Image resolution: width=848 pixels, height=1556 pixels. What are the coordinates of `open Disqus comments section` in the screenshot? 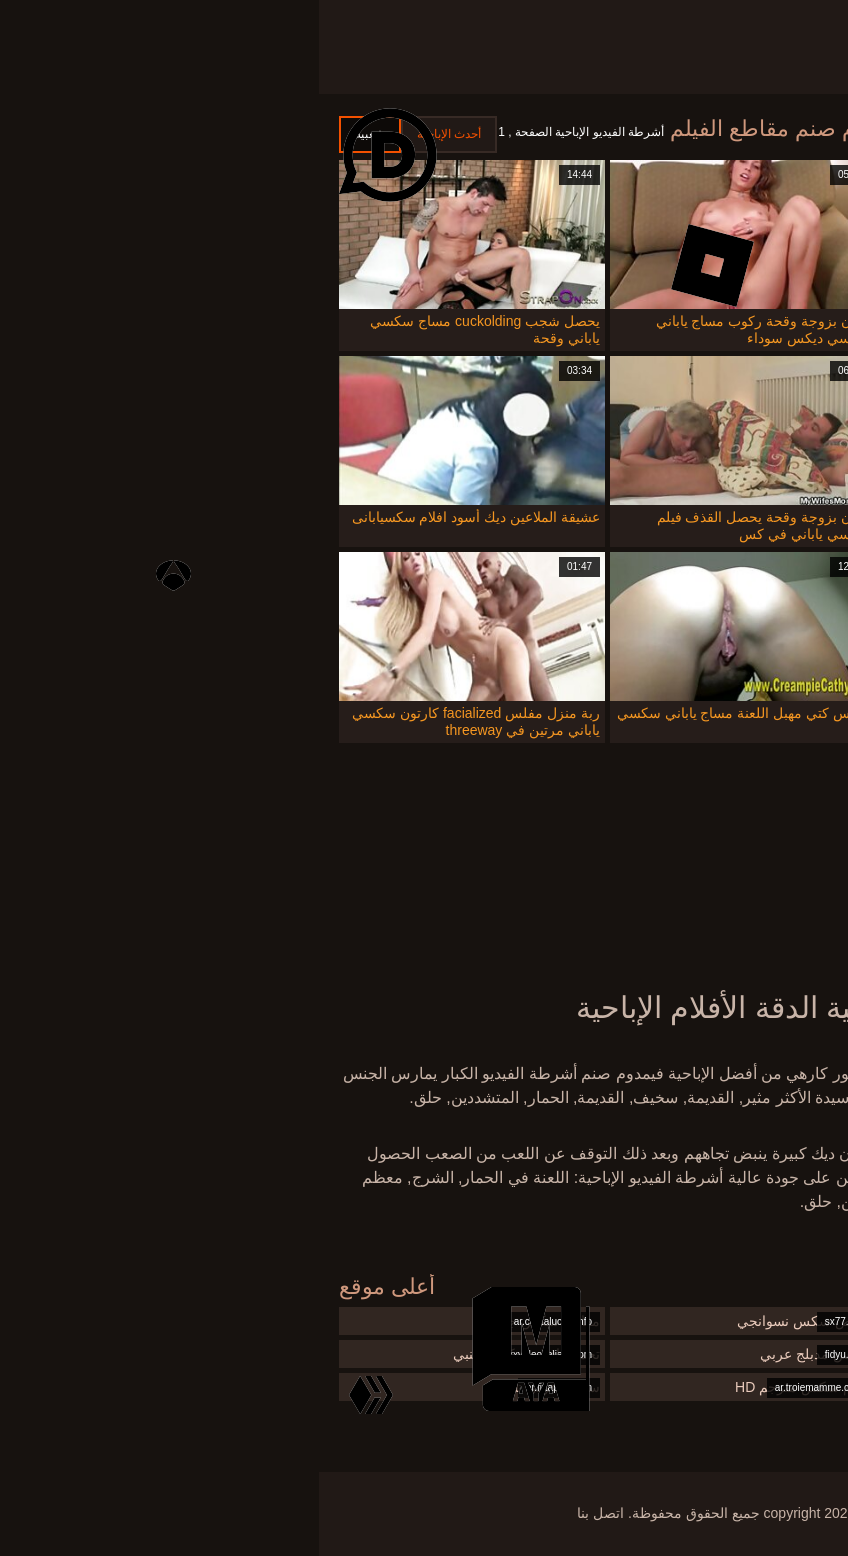 It's located at (390, 155).